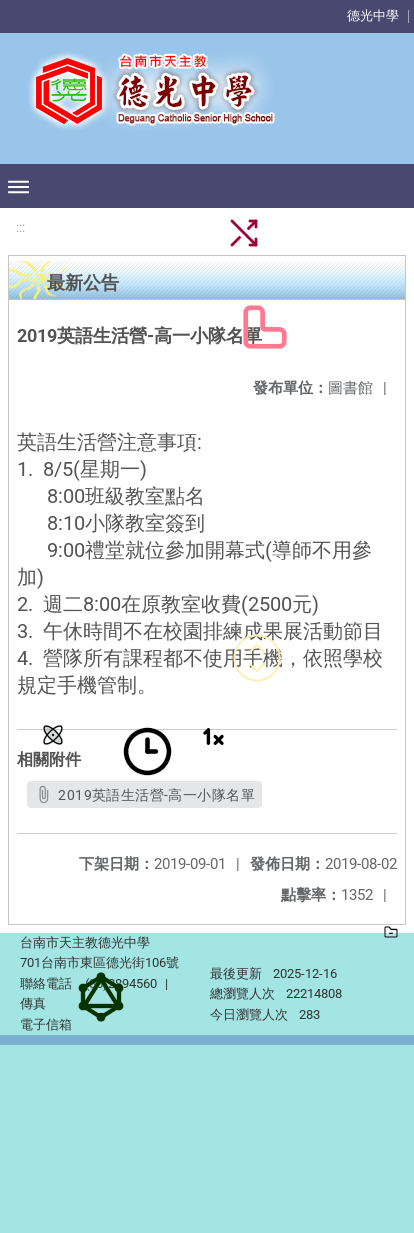  Describe the element at coordinates (257, 658) in the screenshot. I see `expand or collapse content` at that location.